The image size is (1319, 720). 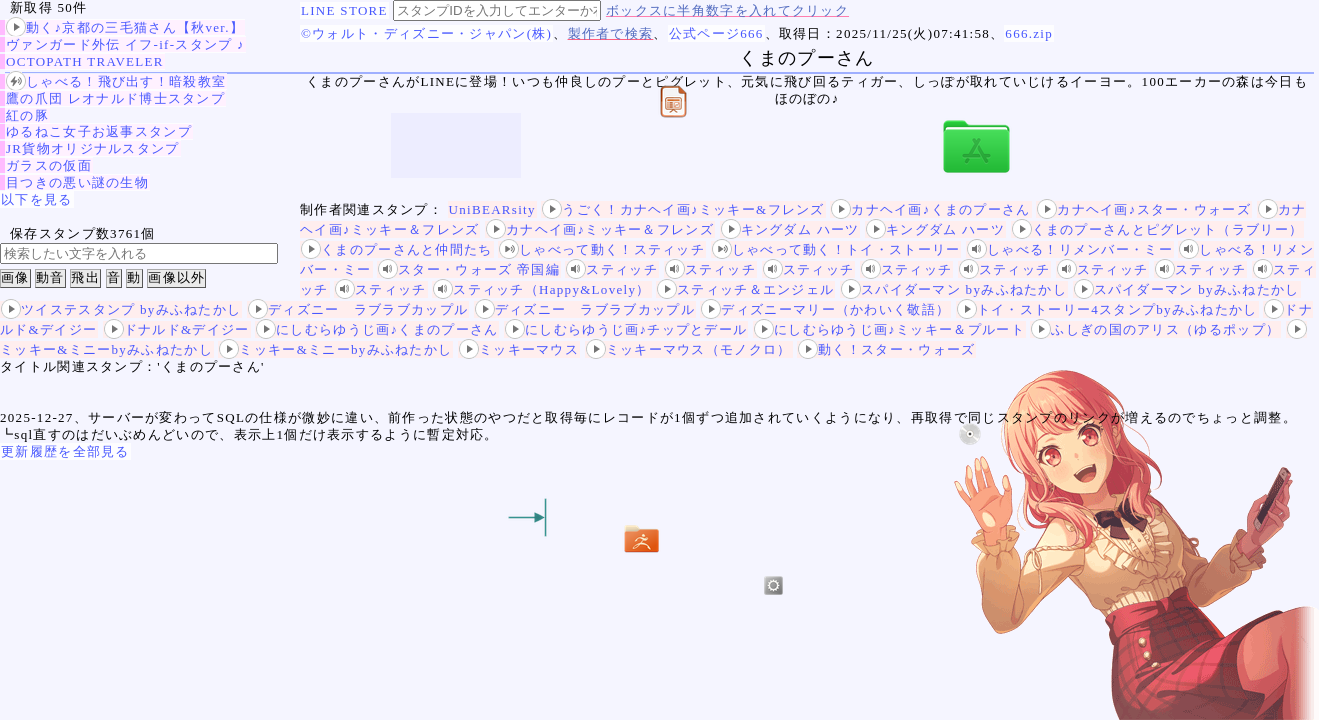 I want to click on a libreoffice impress presentation file, so click(x=673, y=101).